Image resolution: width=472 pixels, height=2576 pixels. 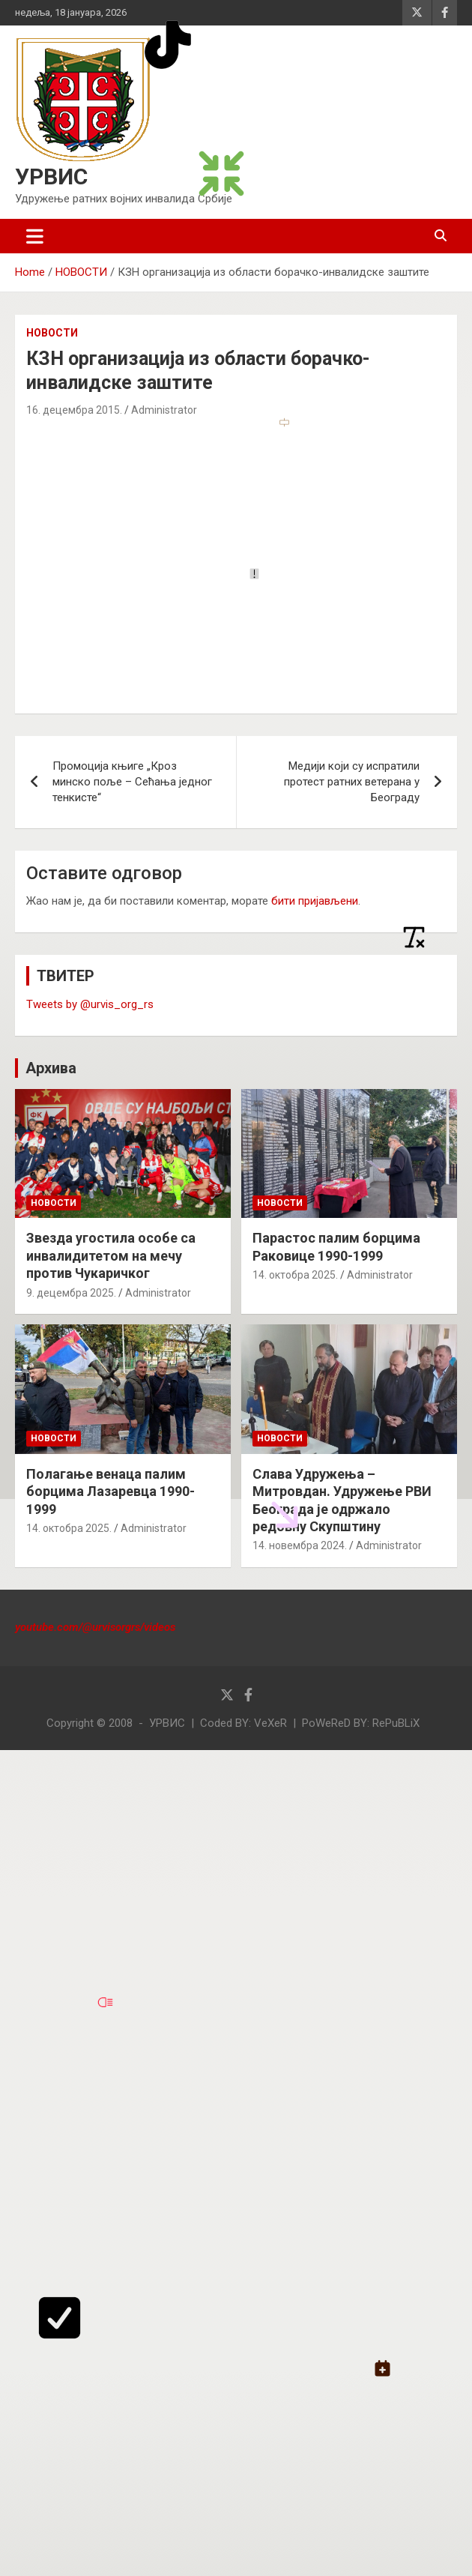 What do you see at coordinates (284, 422) in the screenshot?
I see `align object to horizontal center` at bounding box center [284, 422].